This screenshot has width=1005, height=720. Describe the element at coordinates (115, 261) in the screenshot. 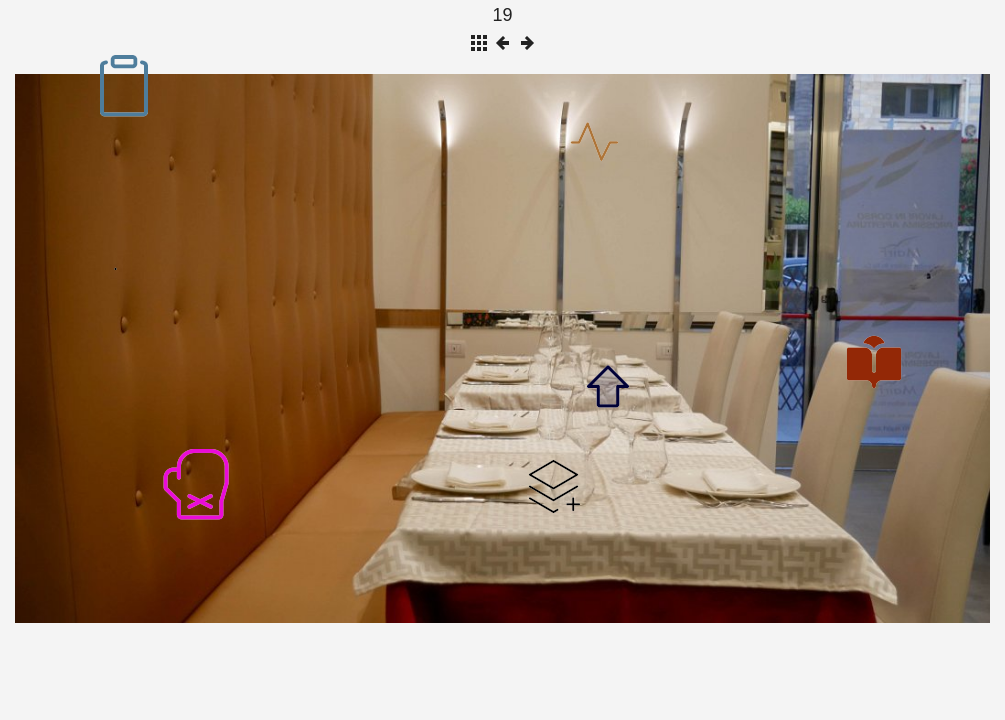

I see `indicates no wifi connection available` at that location.